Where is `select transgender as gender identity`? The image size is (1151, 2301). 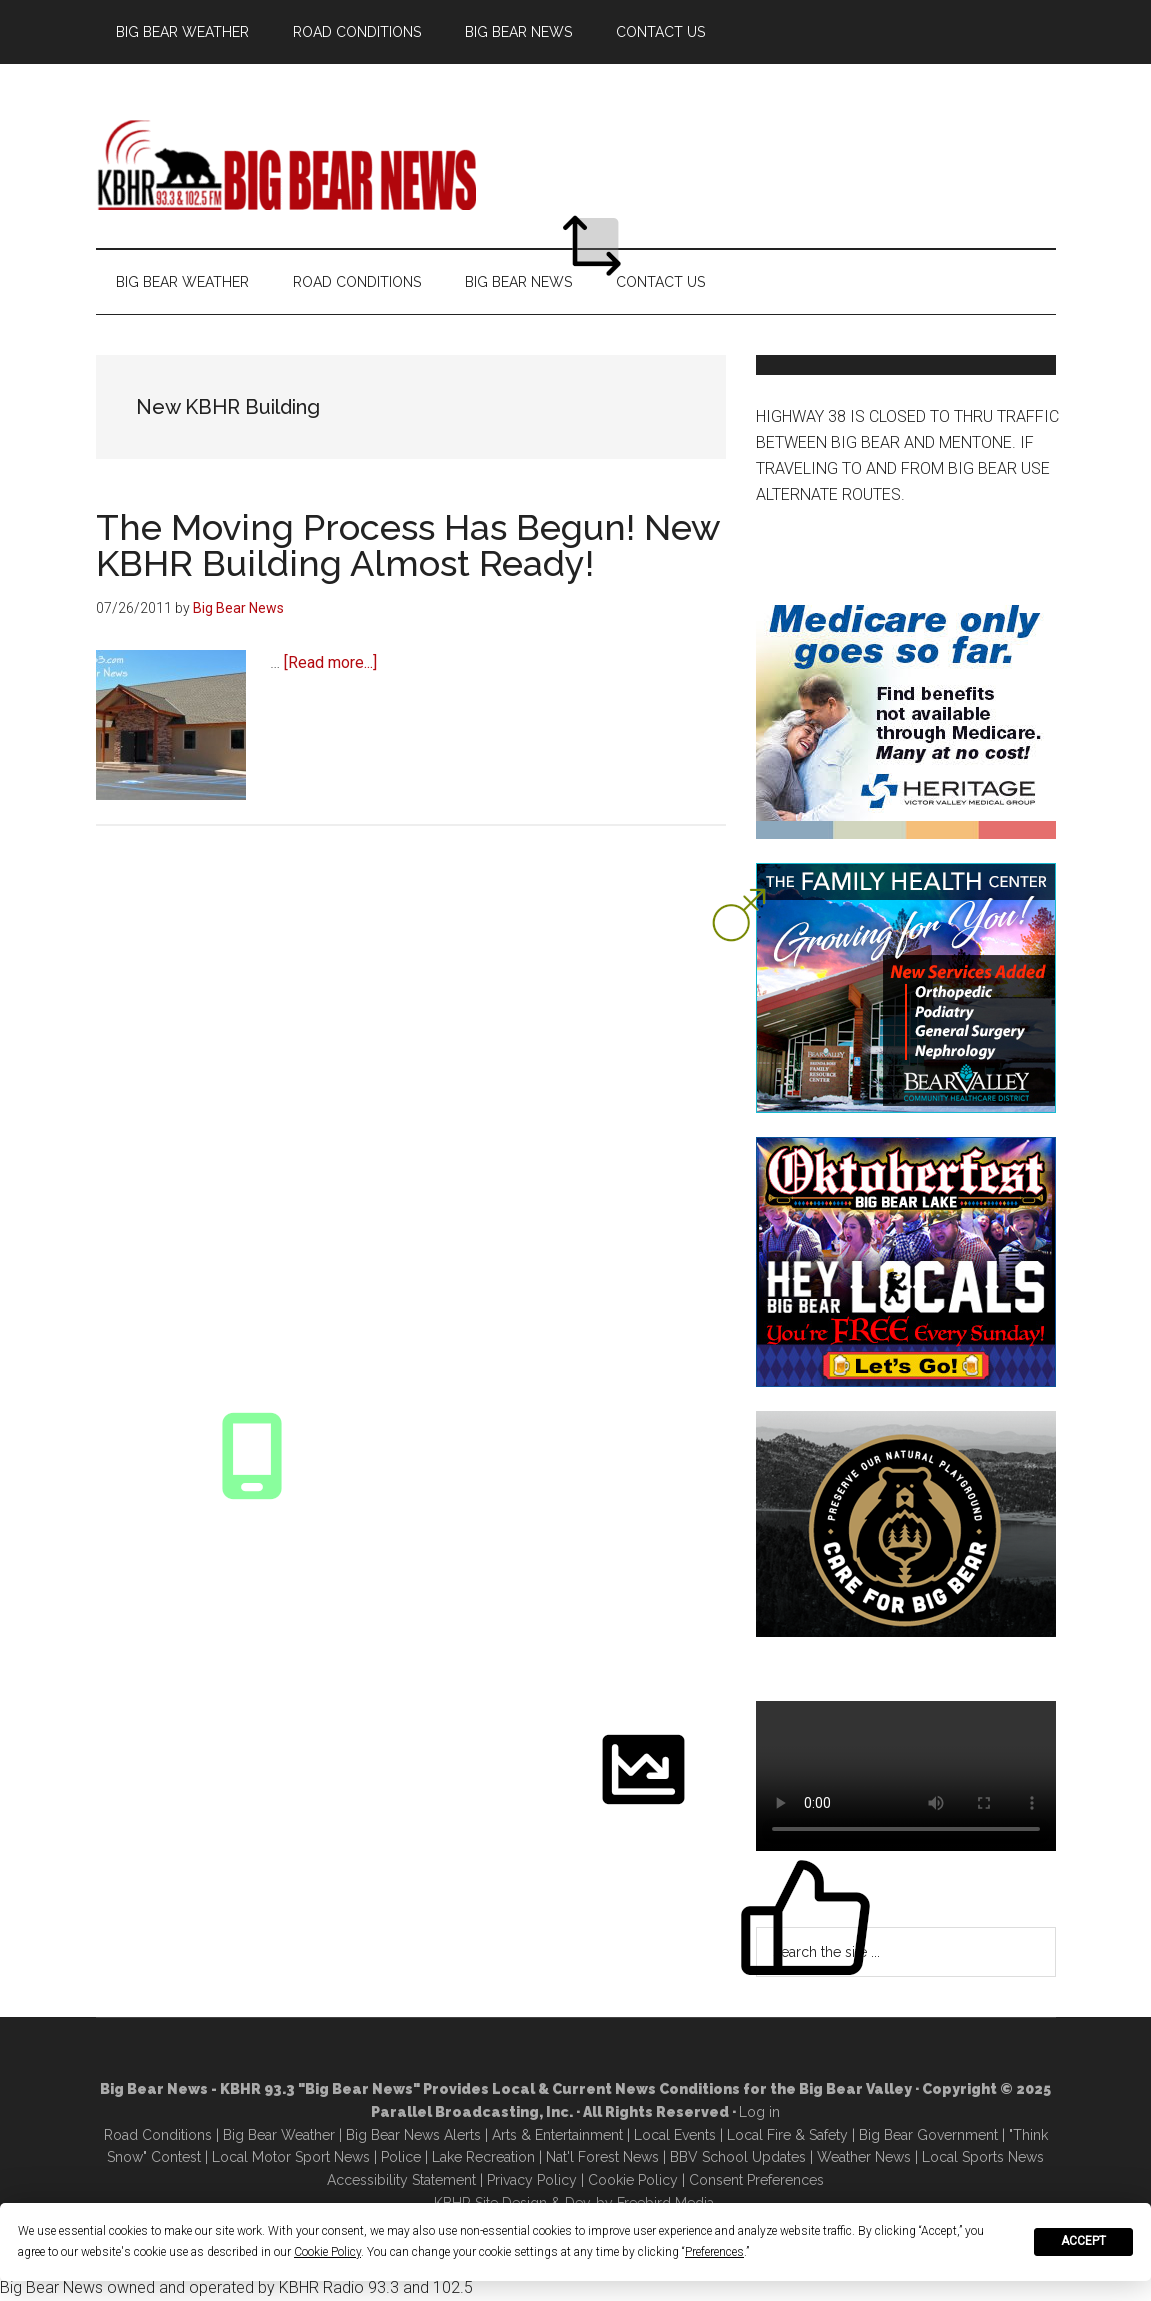
select transgender as gender identity is located at coordinates (740, 914).